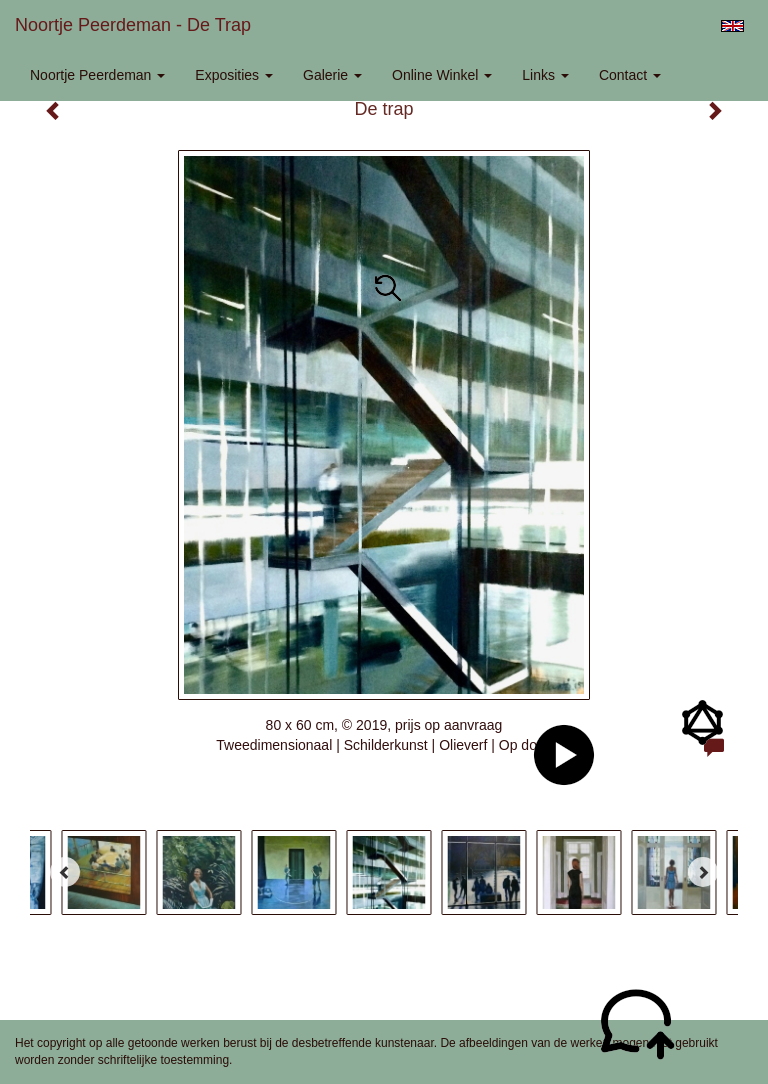  I want to click on play media content, so click(564, 755).